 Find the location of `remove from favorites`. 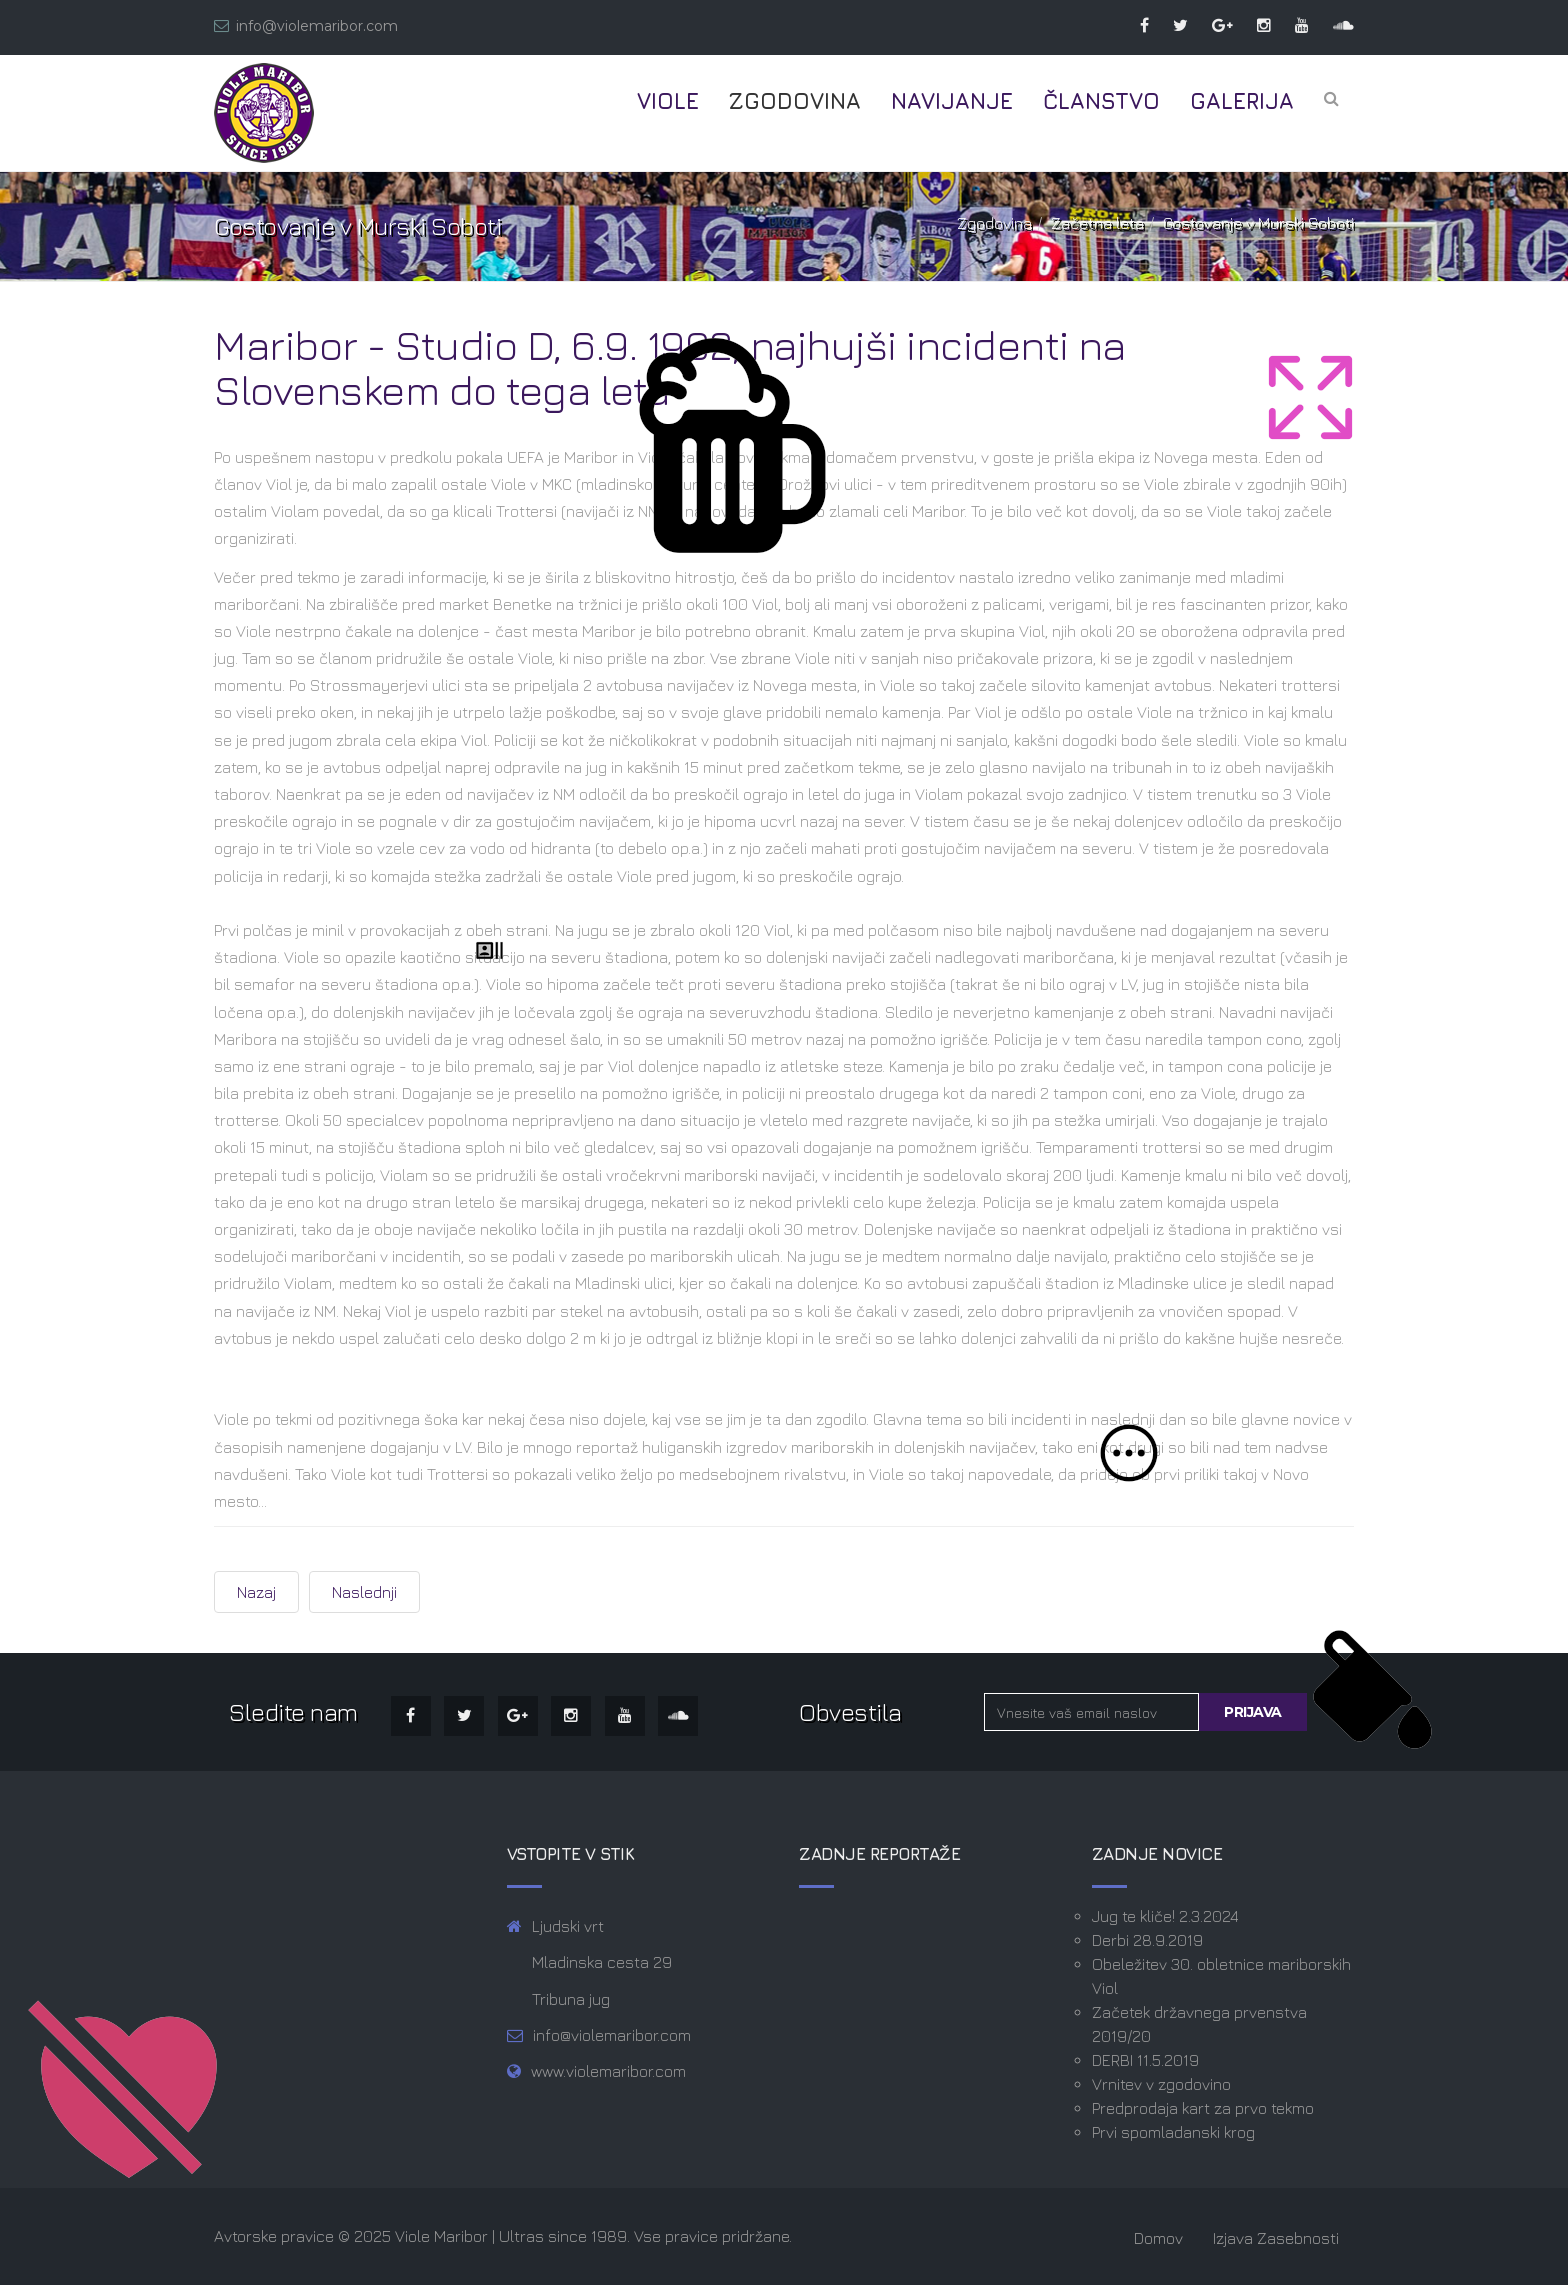

remove from favorites is located at coordinates (122, 2090).